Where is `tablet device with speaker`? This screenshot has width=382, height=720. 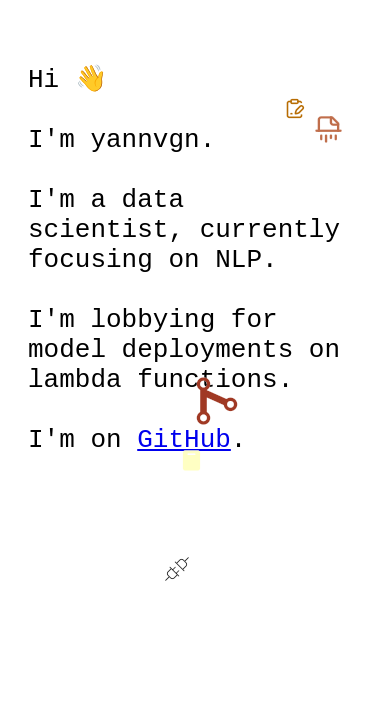
tablet device with speaker is located at coordinates (191, 460).